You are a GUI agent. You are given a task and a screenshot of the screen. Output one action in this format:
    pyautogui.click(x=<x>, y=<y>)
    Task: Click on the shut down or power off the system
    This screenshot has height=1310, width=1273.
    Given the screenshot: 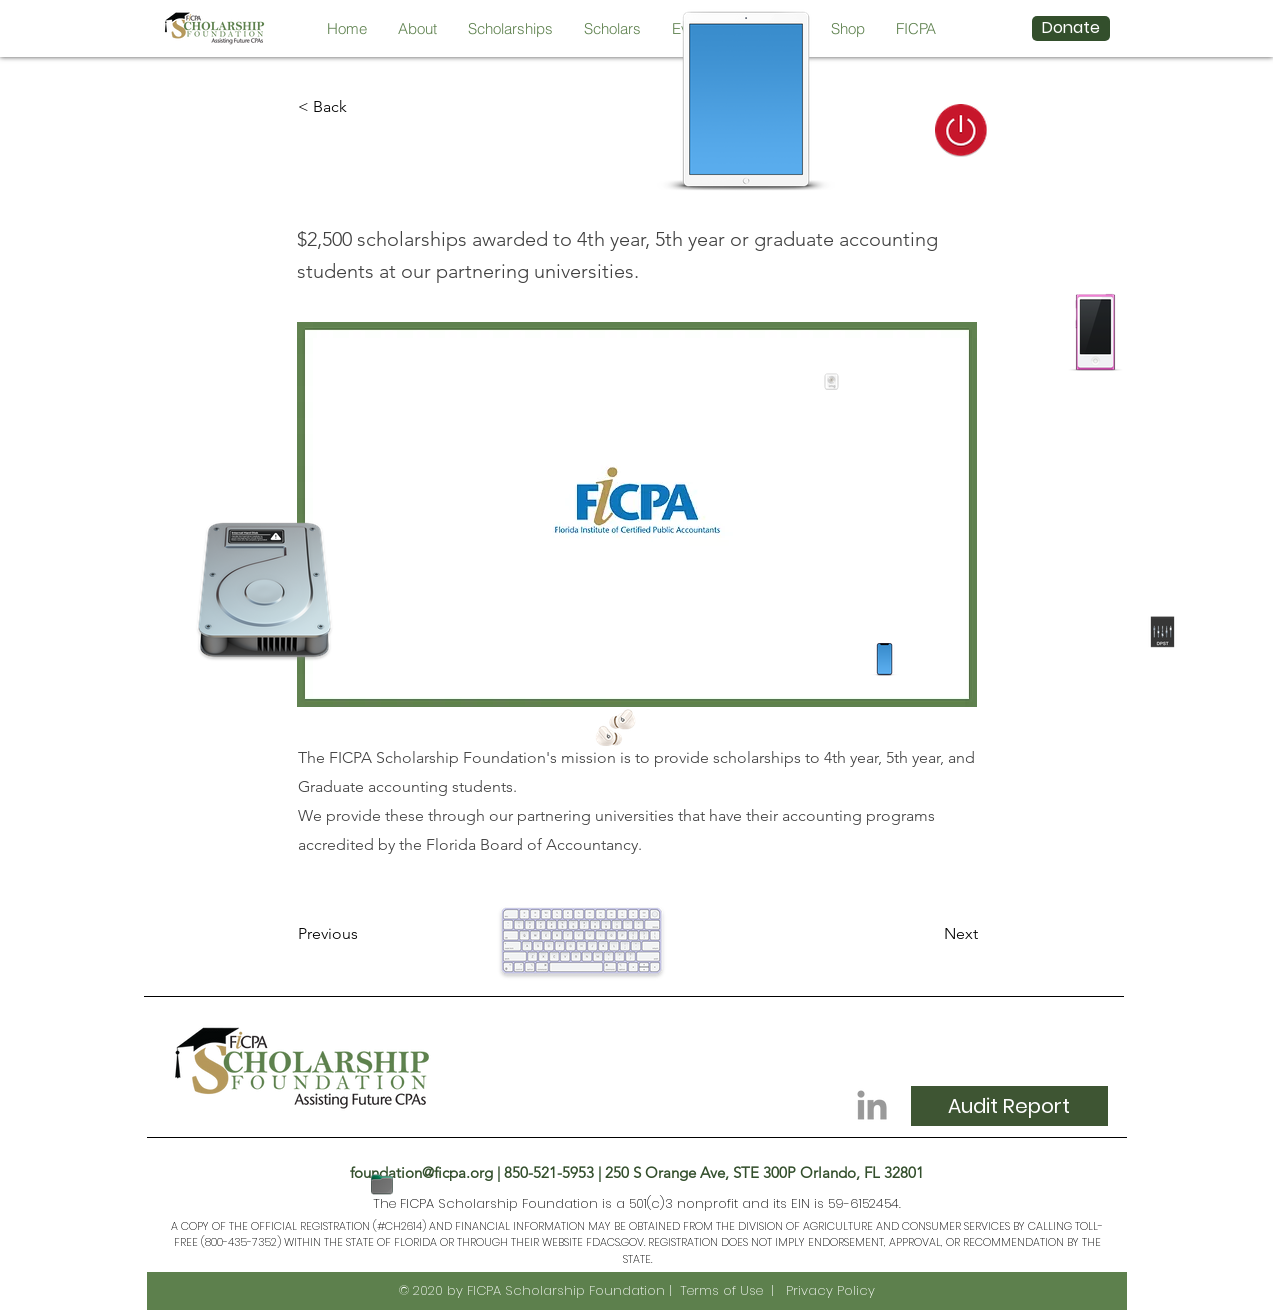 What is the action you would take?
    pyautogui.click(x=962, y=131)
    